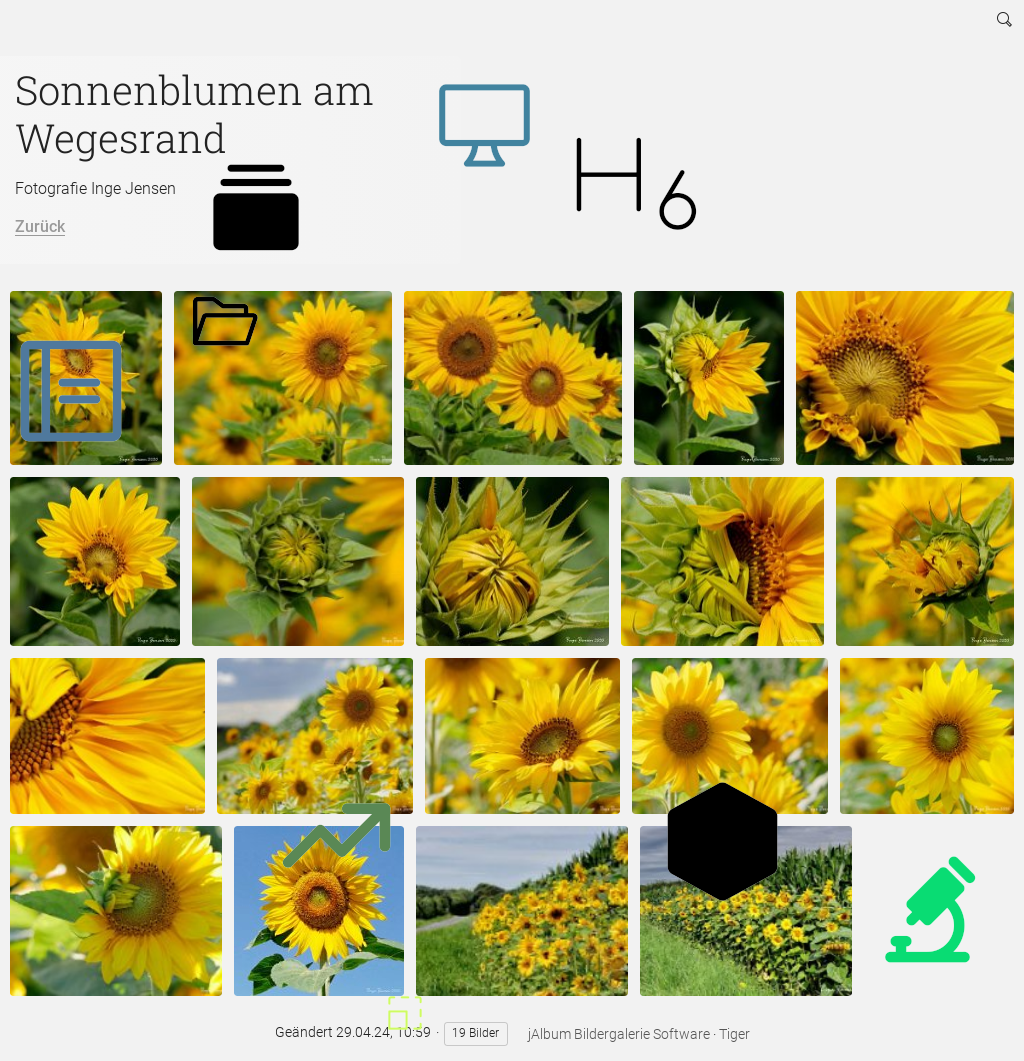  I want to click on view trending or popular content, so click(336, 835).